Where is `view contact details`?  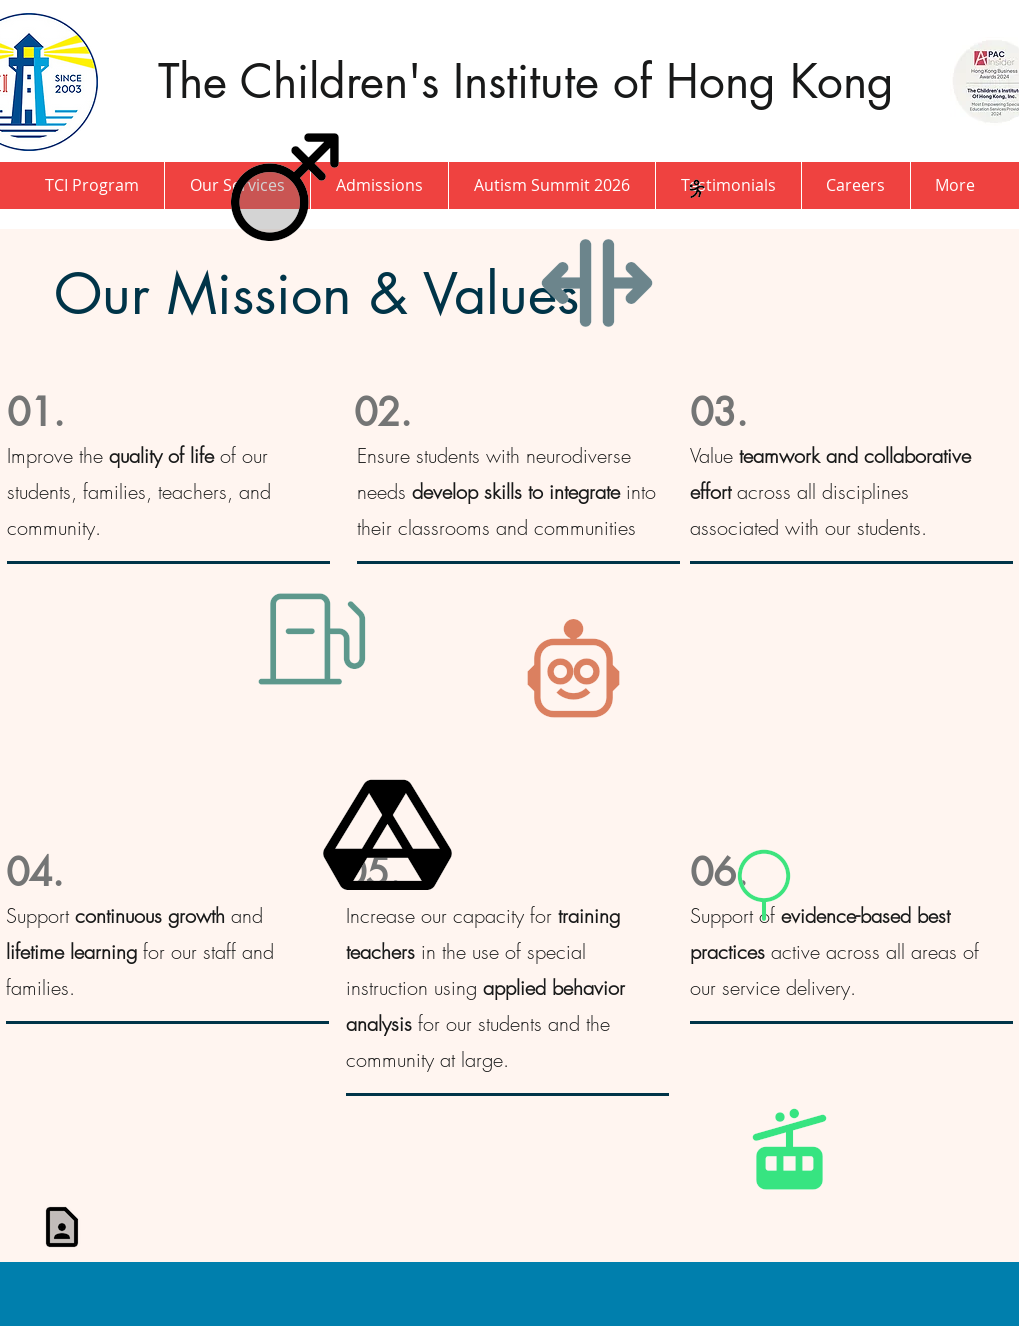 view contact details is located at coordinates (62, 1227).